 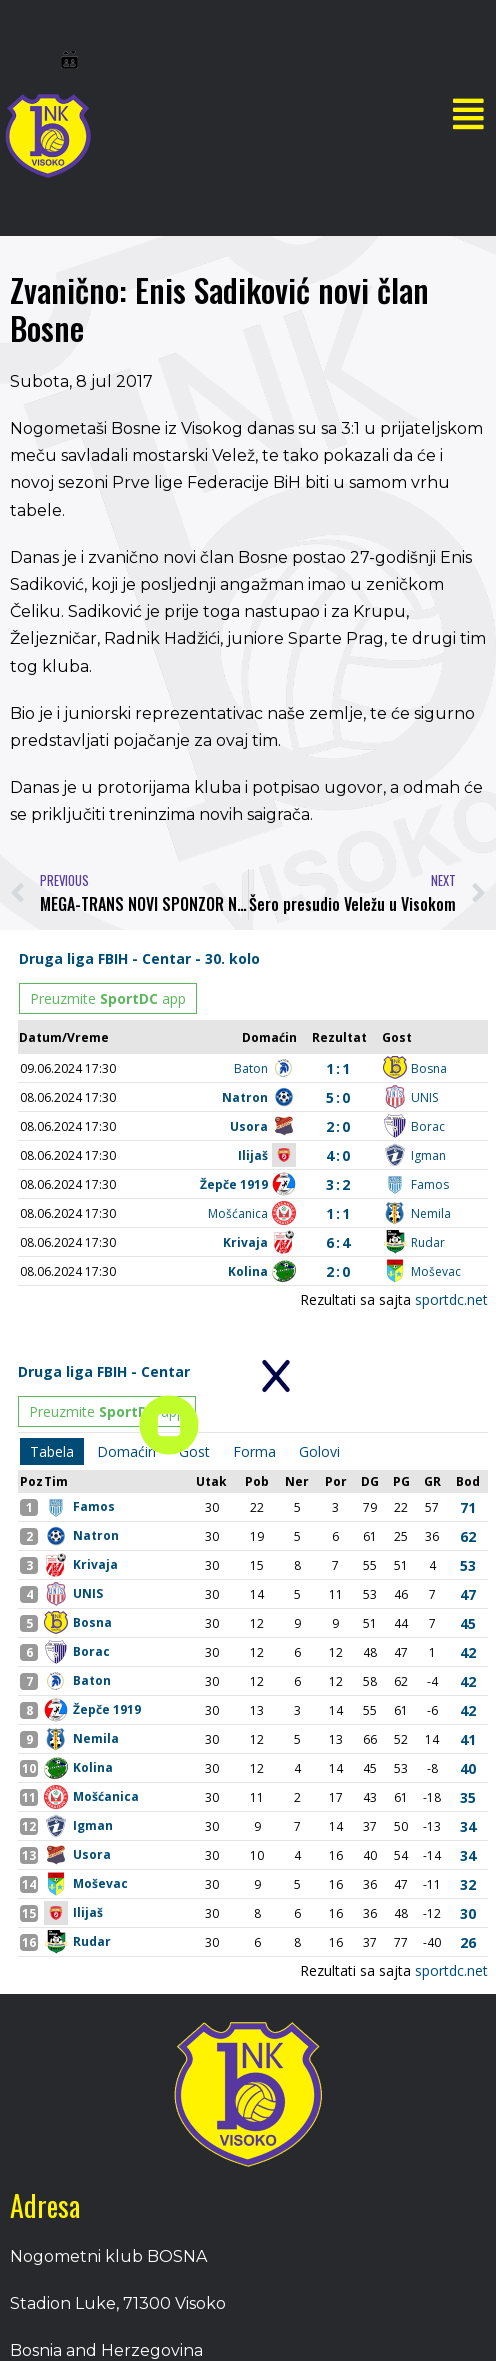 What do you see at coordinates (69, 60) in the screenshot?
I see `indicates elevator access nearby` at bounding box center [69, 60].